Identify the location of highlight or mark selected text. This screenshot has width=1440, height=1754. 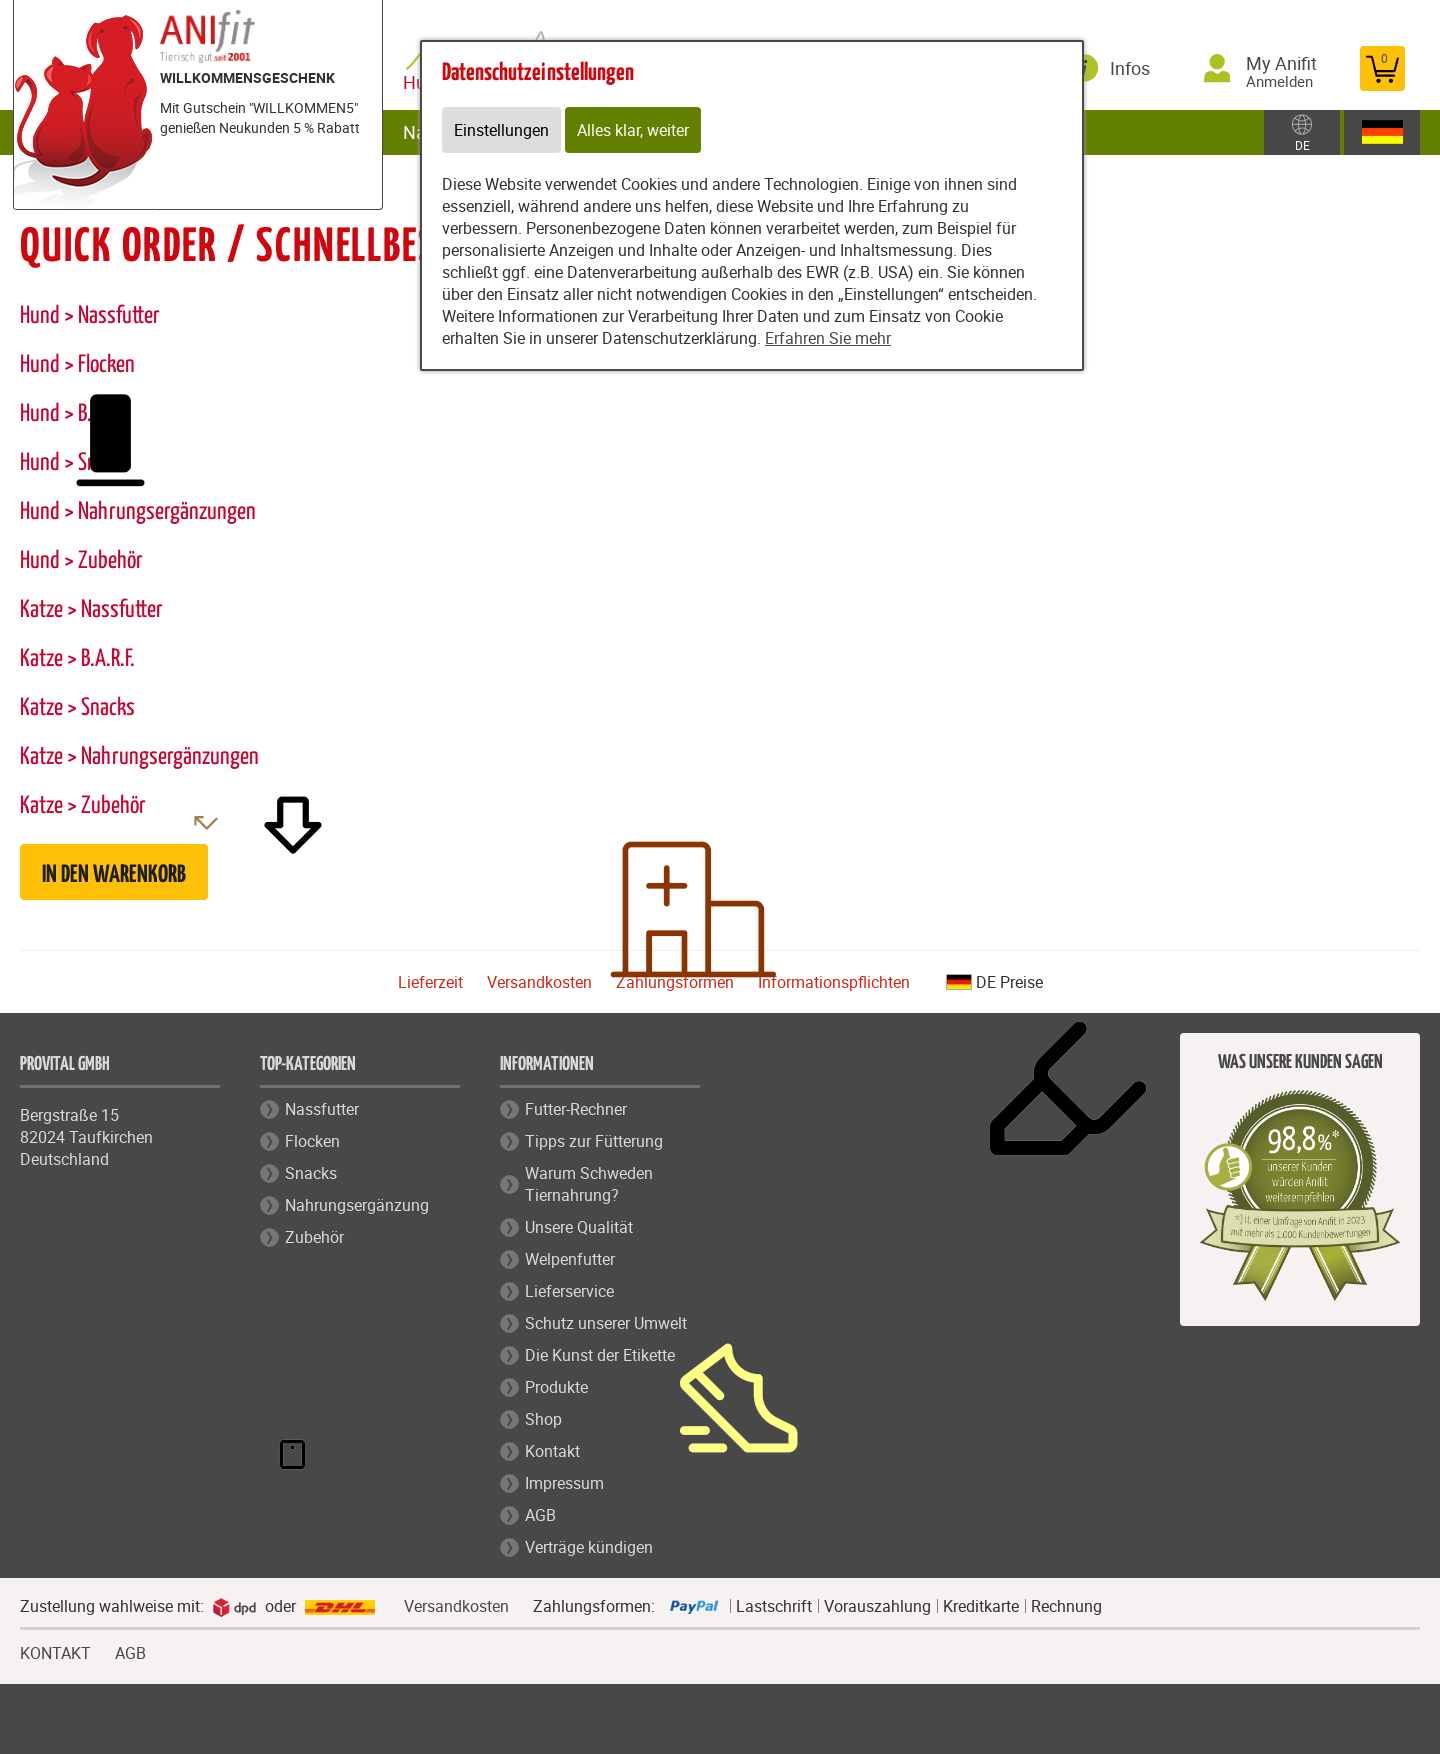
(1064, 1088).